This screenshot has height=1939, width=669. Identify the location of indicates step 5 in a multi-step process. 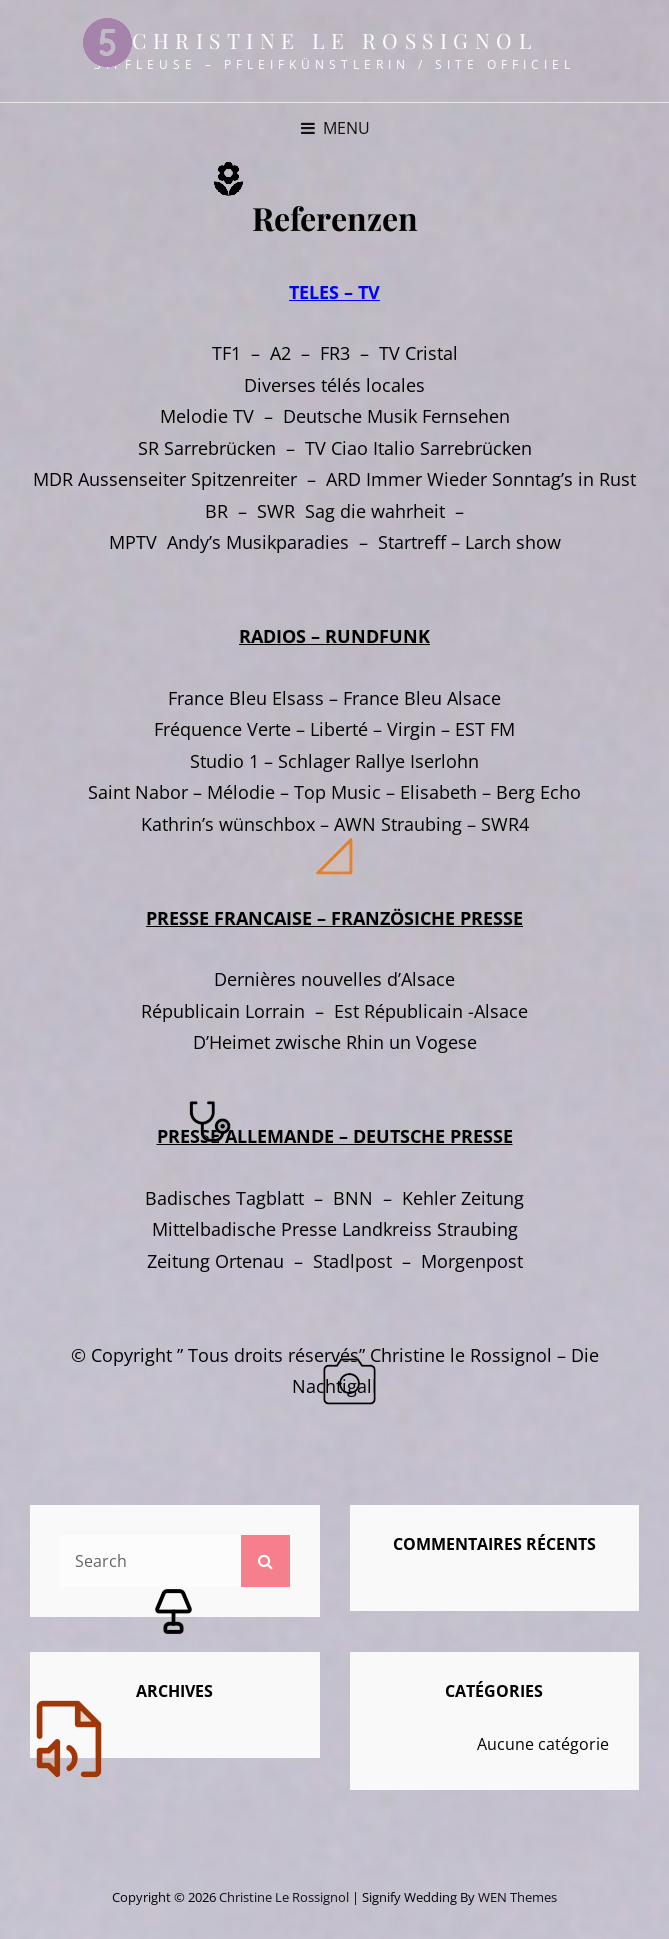
(107, 42).